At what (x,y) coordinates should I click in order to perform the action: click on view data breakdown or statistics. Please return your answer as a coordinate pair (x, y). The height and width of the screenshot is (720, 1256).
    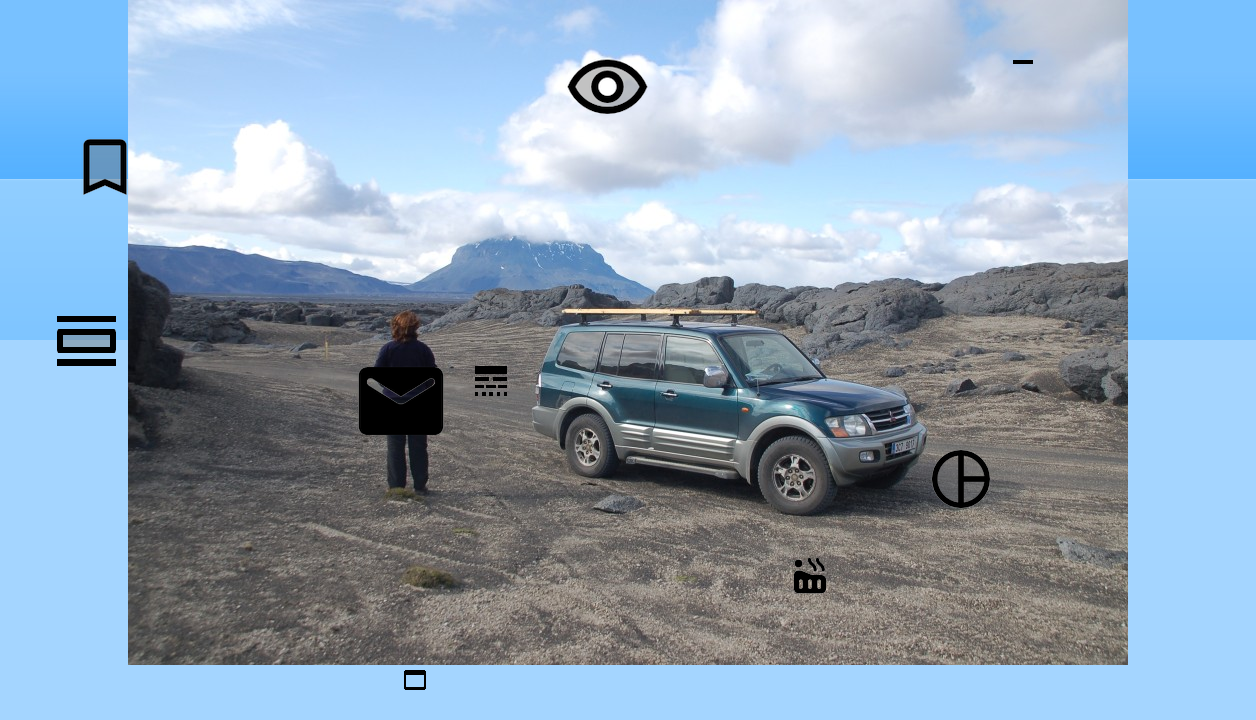
    Looking at the image, I should click on (961, 479).